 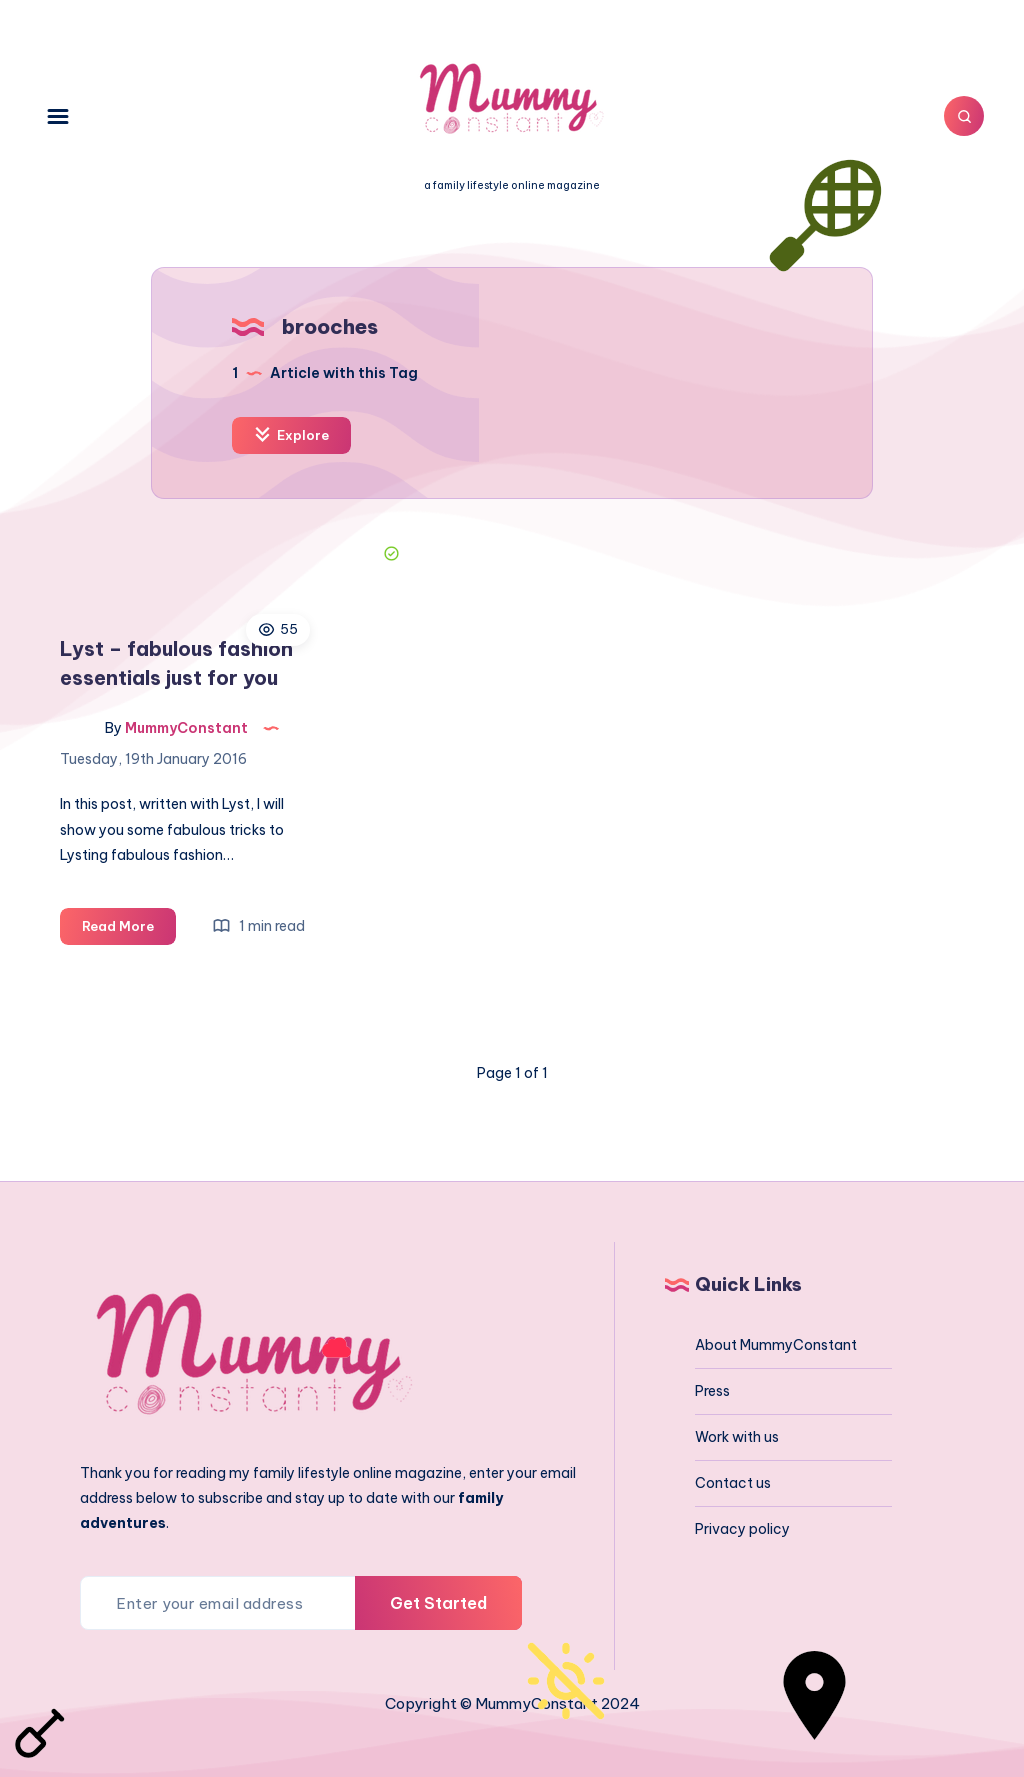 I want to click on access gardening or landscaping tools, so click(x=41, y=1732).